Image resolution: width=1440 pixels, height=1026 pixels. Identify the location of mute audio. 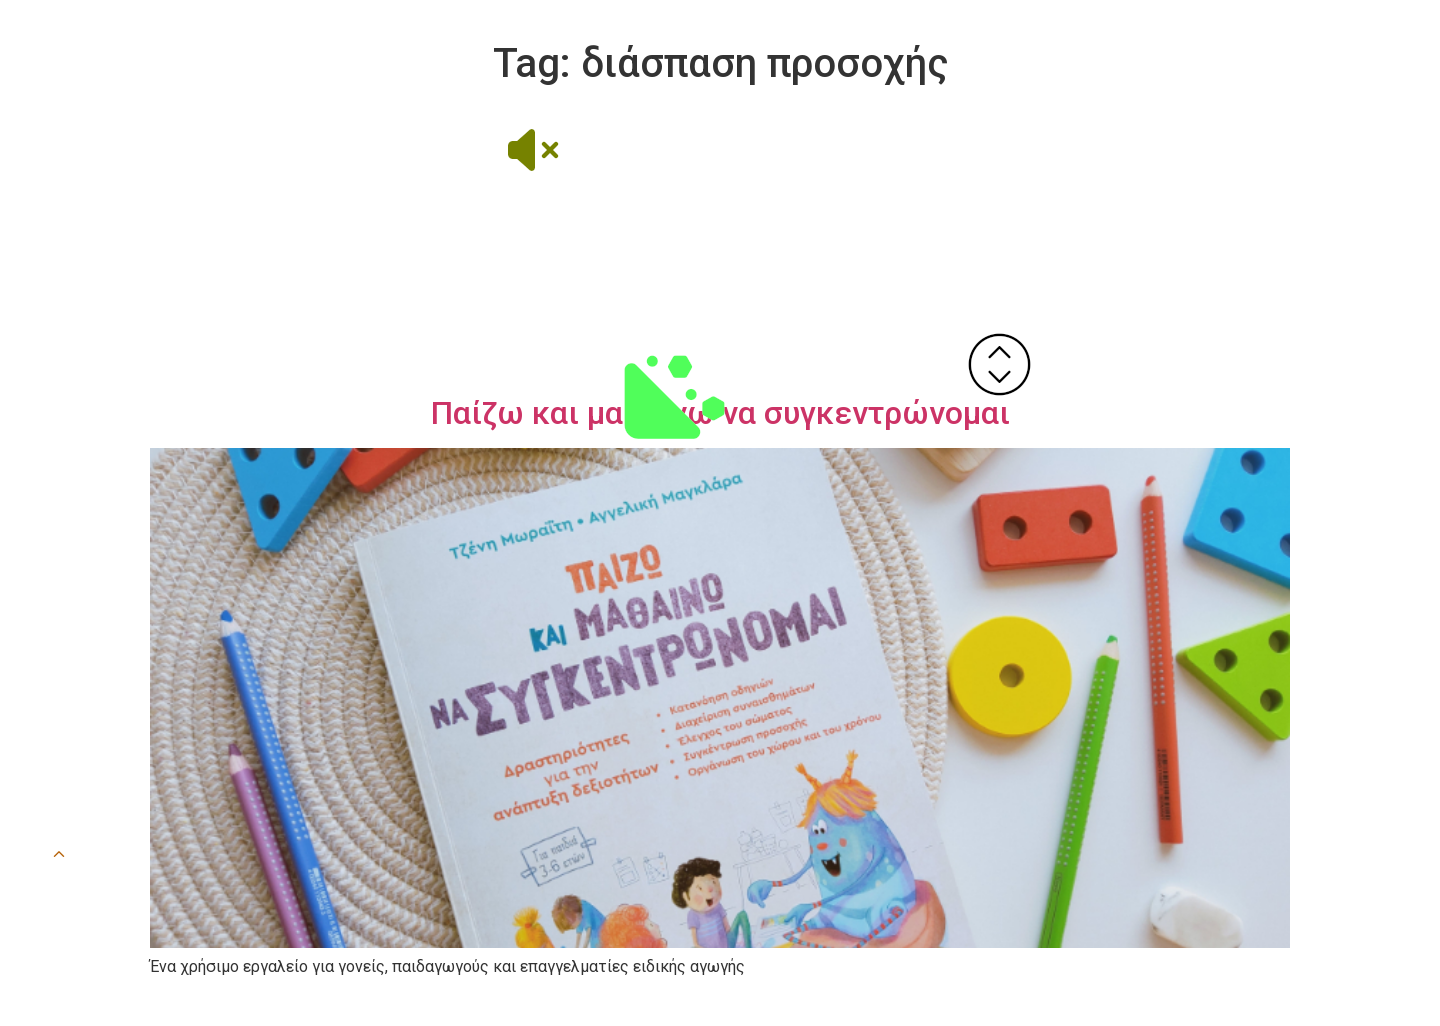
(535, 150).